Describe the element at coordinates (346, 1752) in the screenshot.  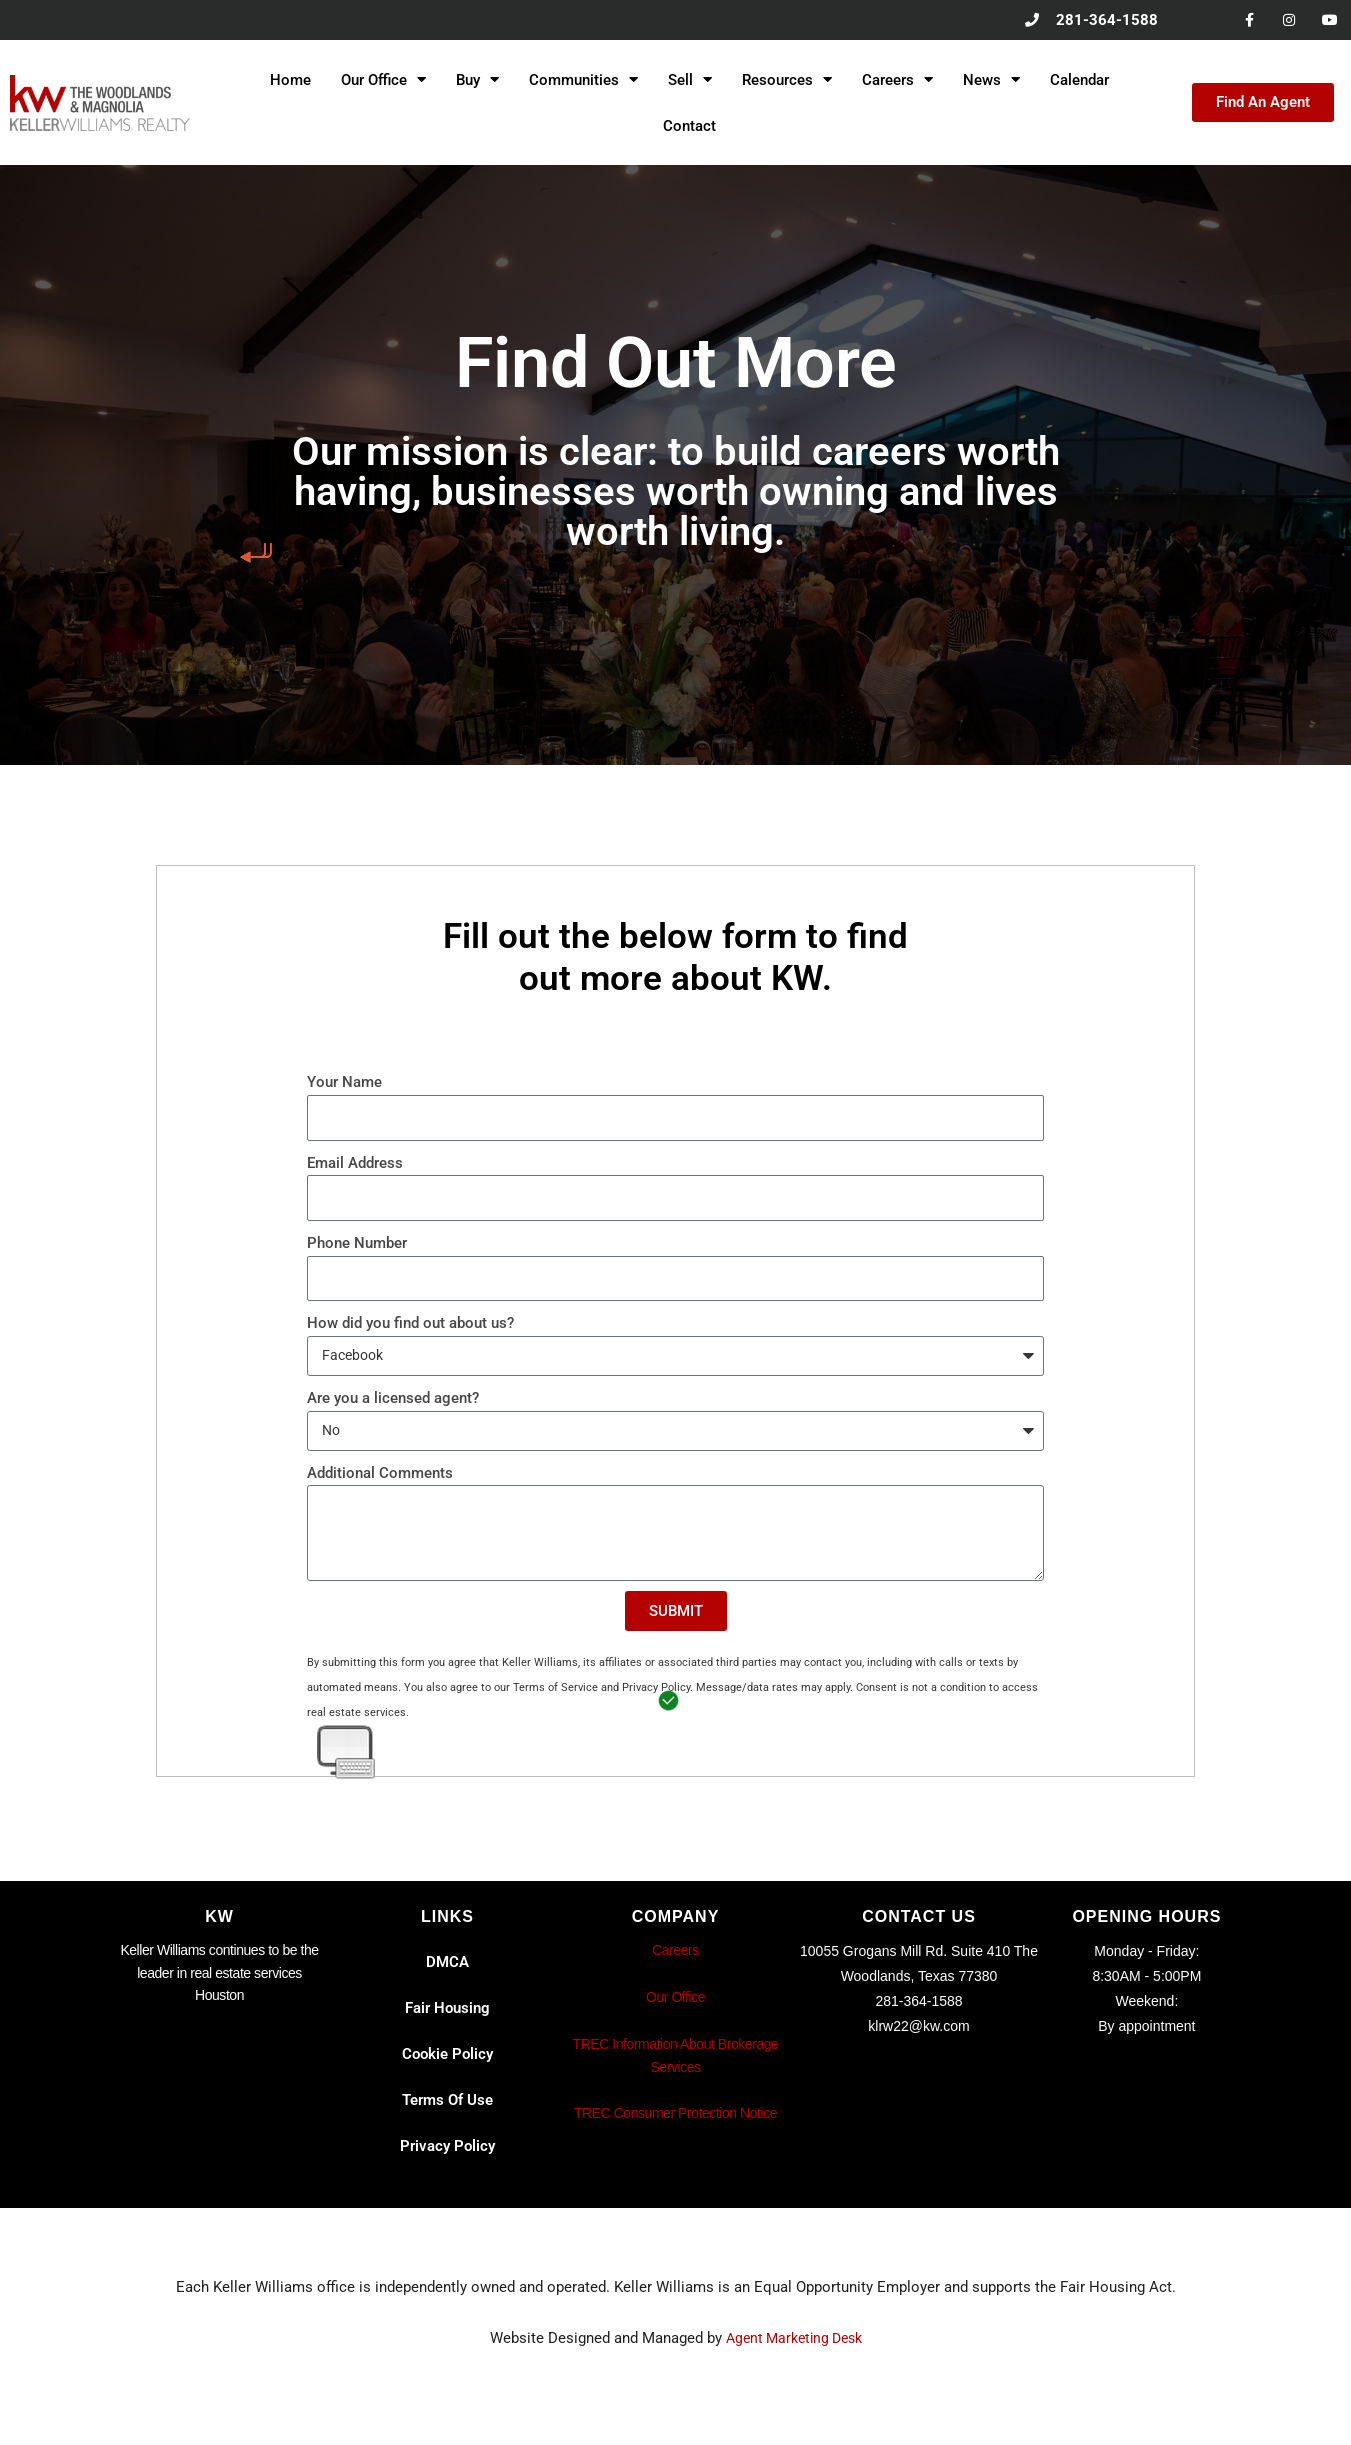
I see `access computer or desktop settings` at that location.